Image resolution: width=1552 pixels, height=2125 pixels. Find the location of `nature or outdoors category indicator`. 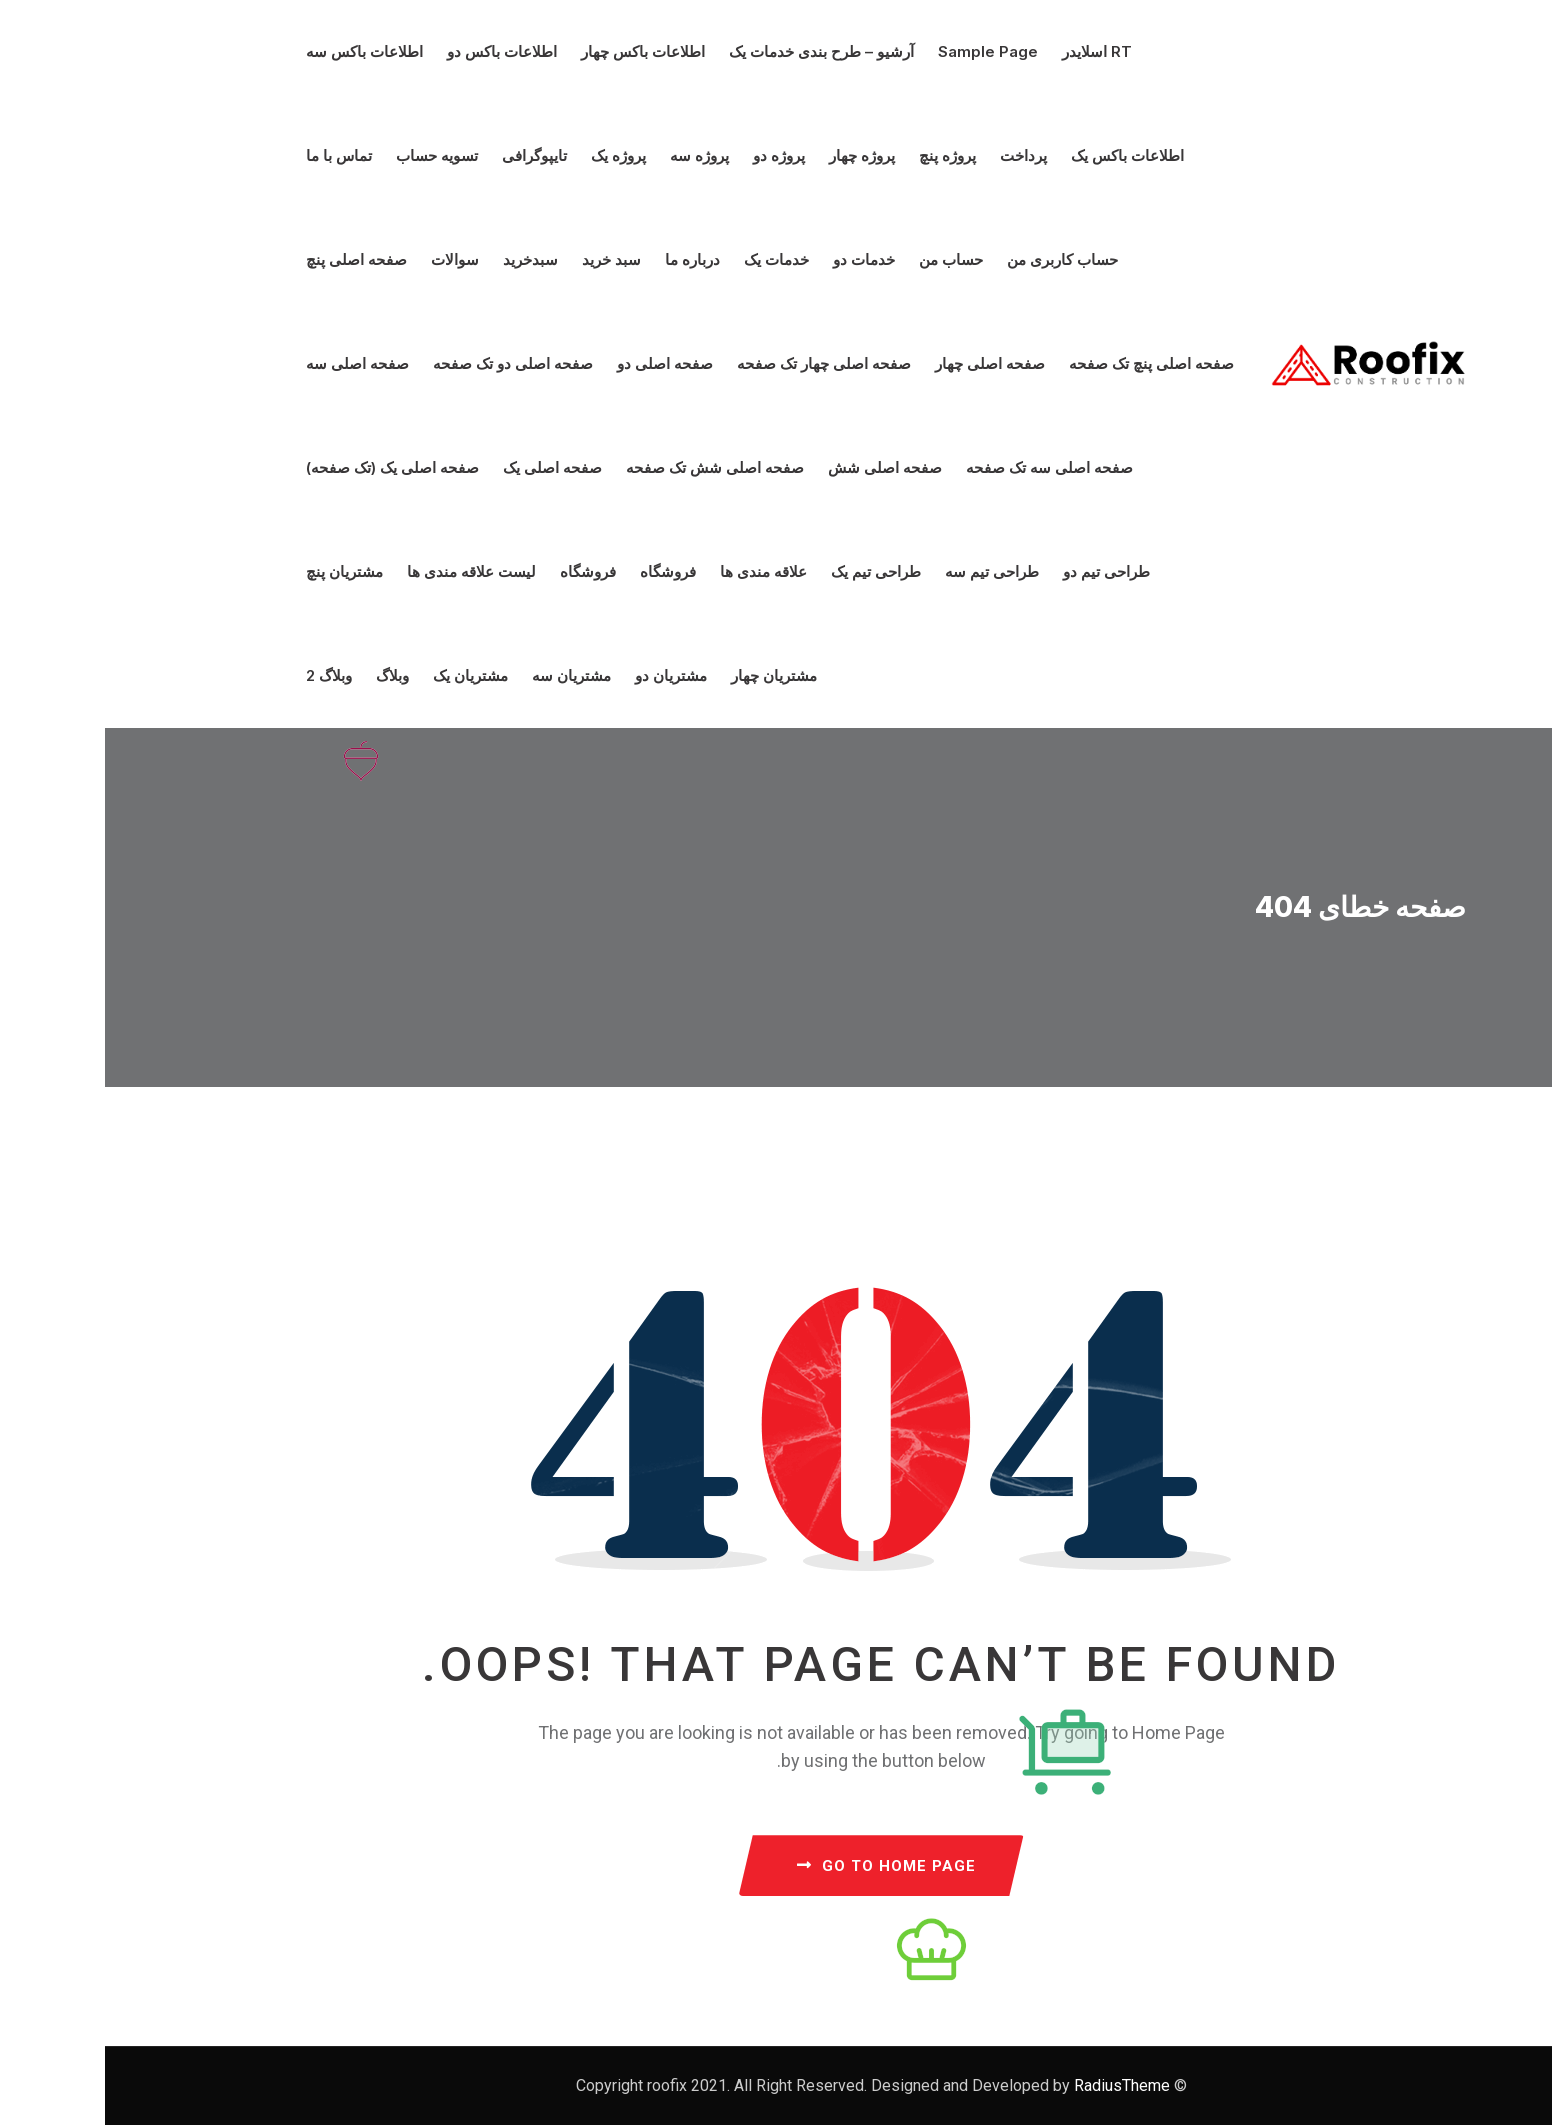

nature or outdoors category indicator is located at coordinates (361, 761).